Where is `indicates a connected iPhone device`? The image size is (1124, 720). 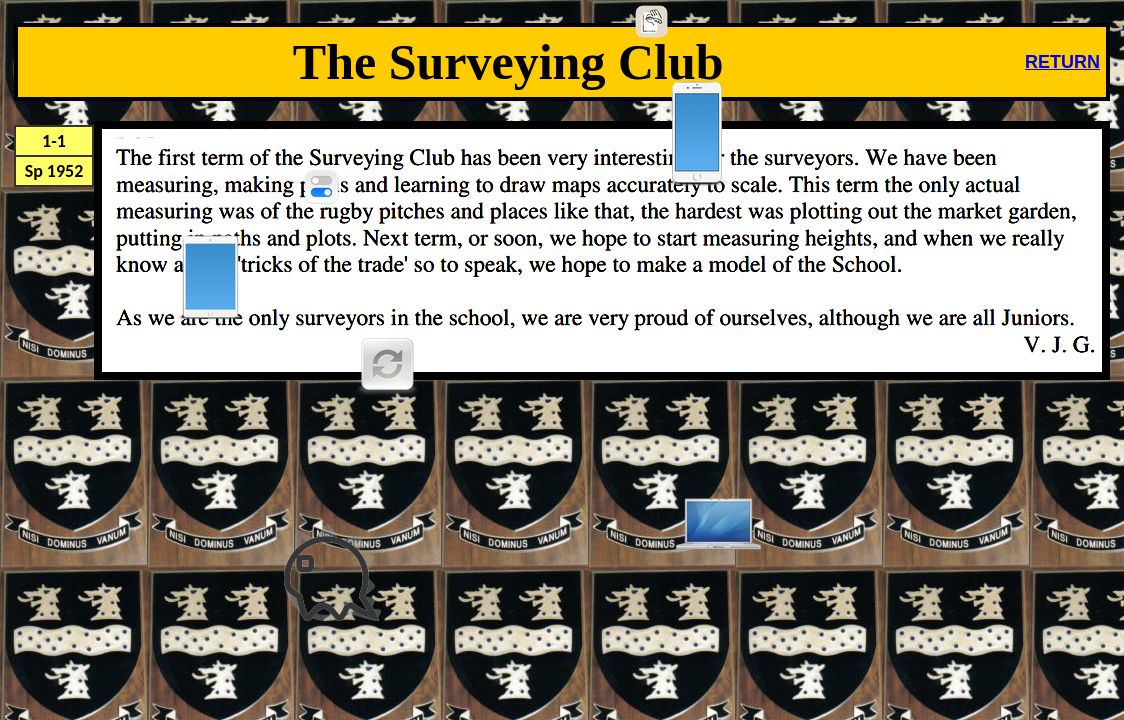
indicates a connected iPhone device is located at coordinates (697, 134).